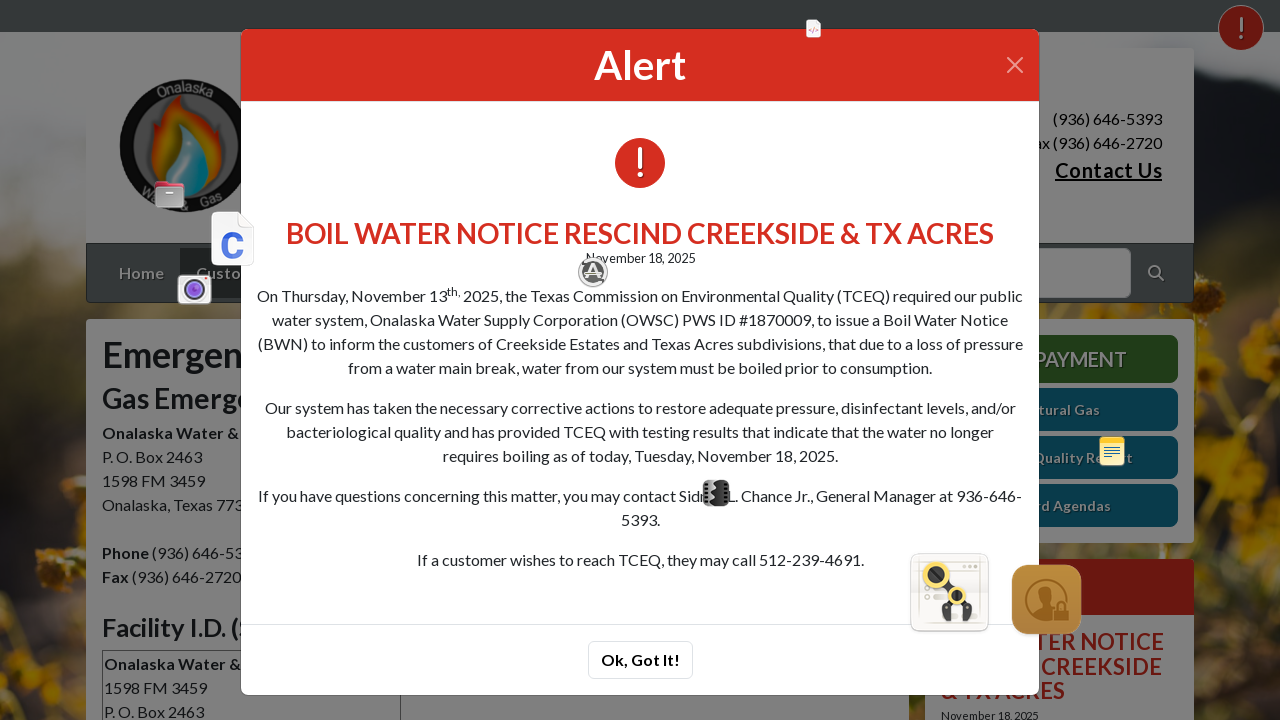 This screenshot has height=720, width=1280. I want to click on a C programming language source file, so click(232, 238).